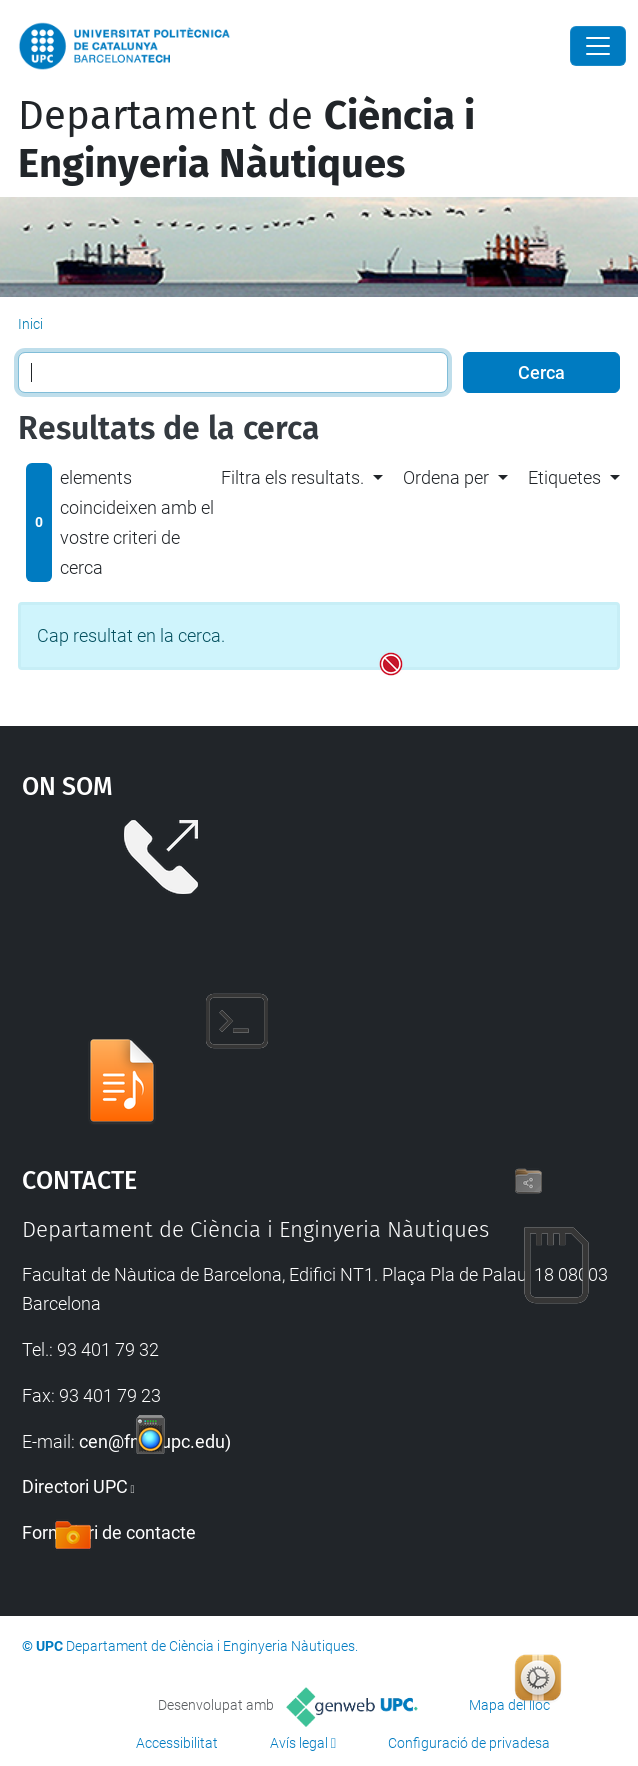 The height and width of the screenshot is (1766, 638). Describe the element at coordinates (150, 1434) in the screenshot. I see `indicates a non-RAID storage device or single drive` at that location.